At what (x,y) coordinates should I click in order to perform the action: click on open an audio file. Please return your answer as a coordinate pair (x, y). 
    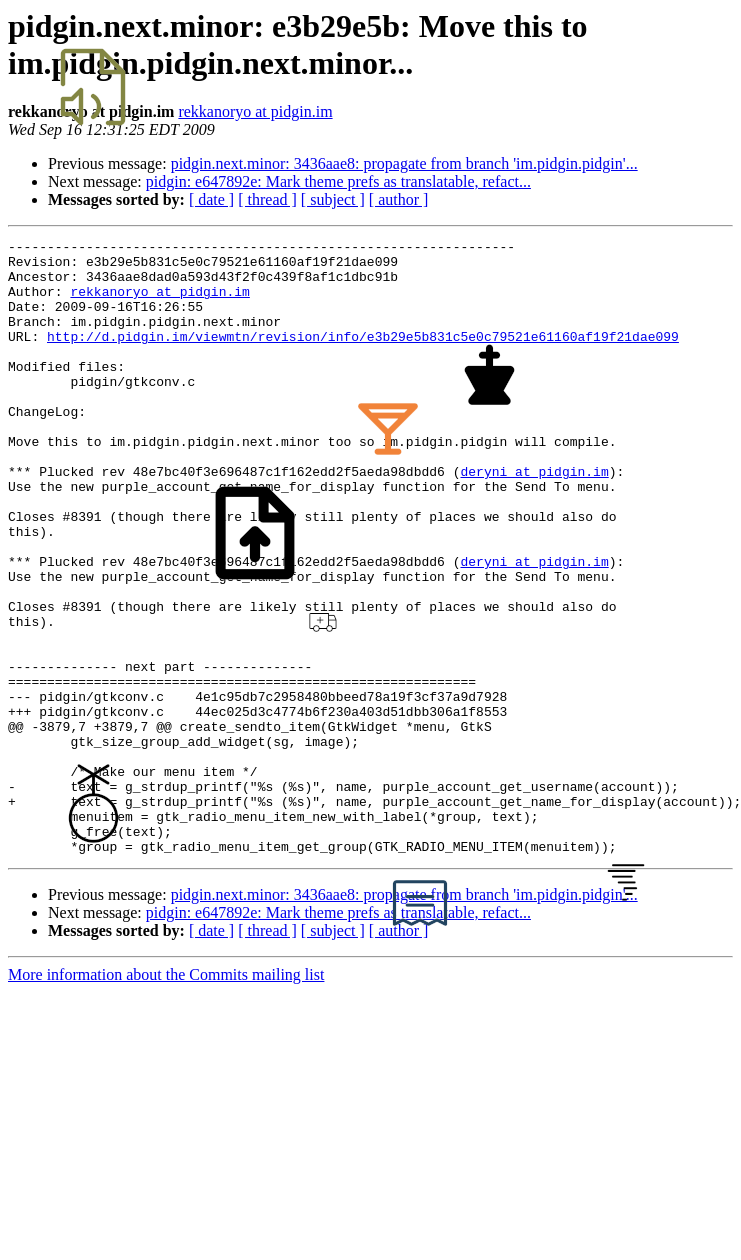
    Looking at the image, I should click on (93, 87).